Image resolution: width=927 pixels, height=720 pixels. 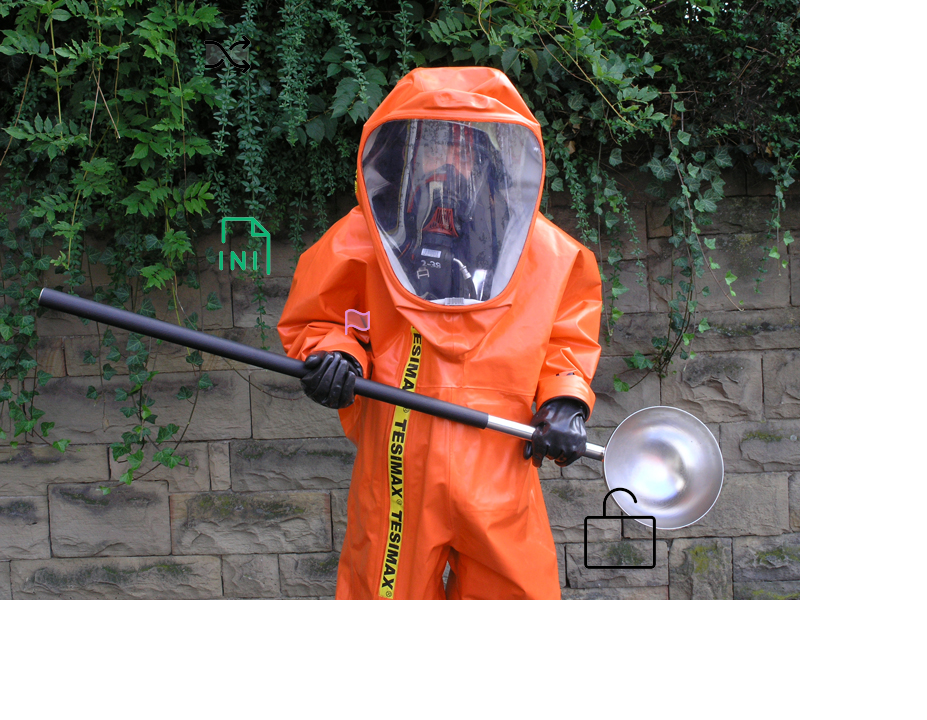 What do you see at coordinates (246, 246) in the screenshot?
I see `view or open an INI configuration file` at bounding box center [246, 246].